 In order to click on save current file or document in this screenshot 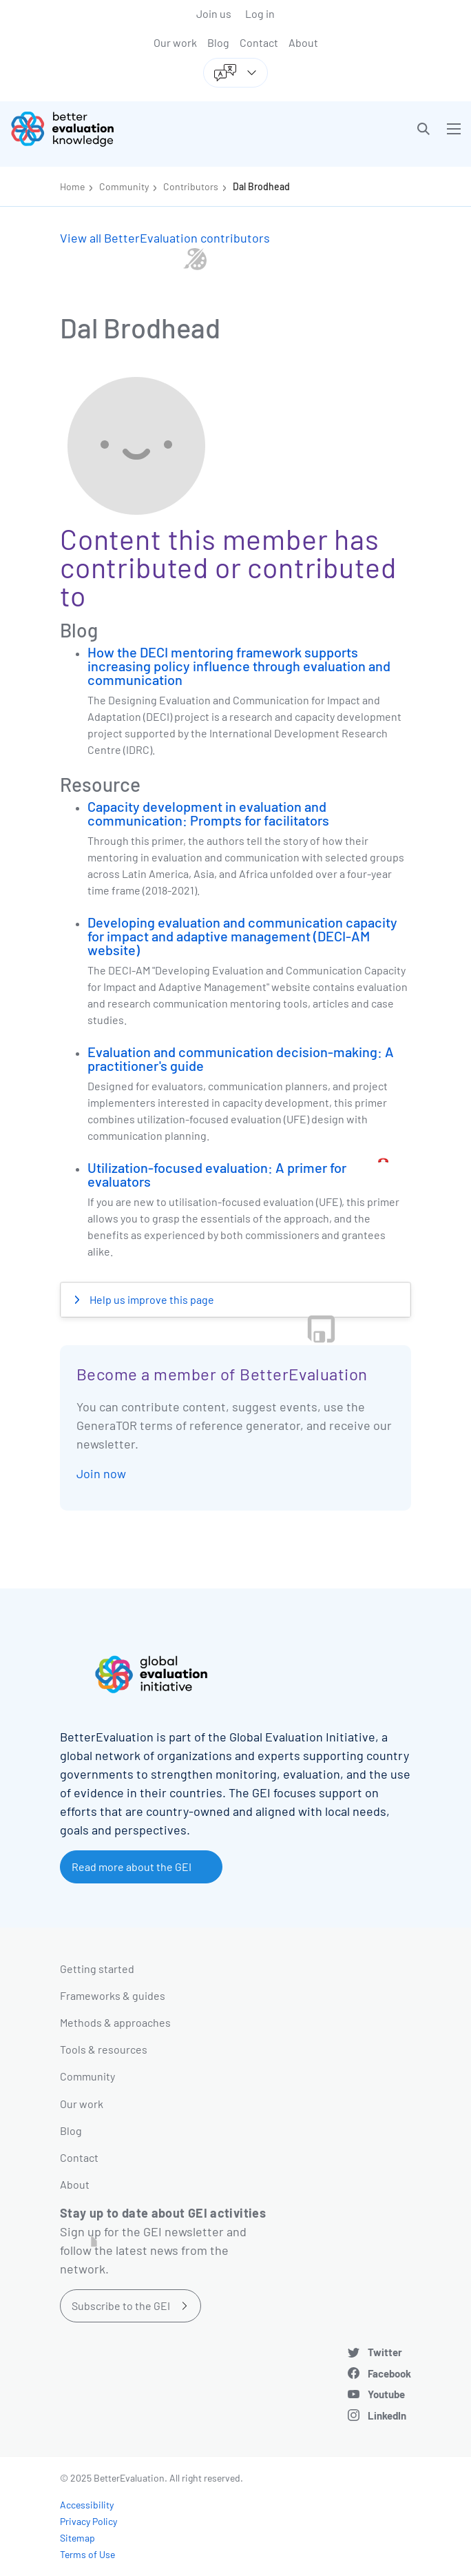, I will do `click(321, 1329)`.